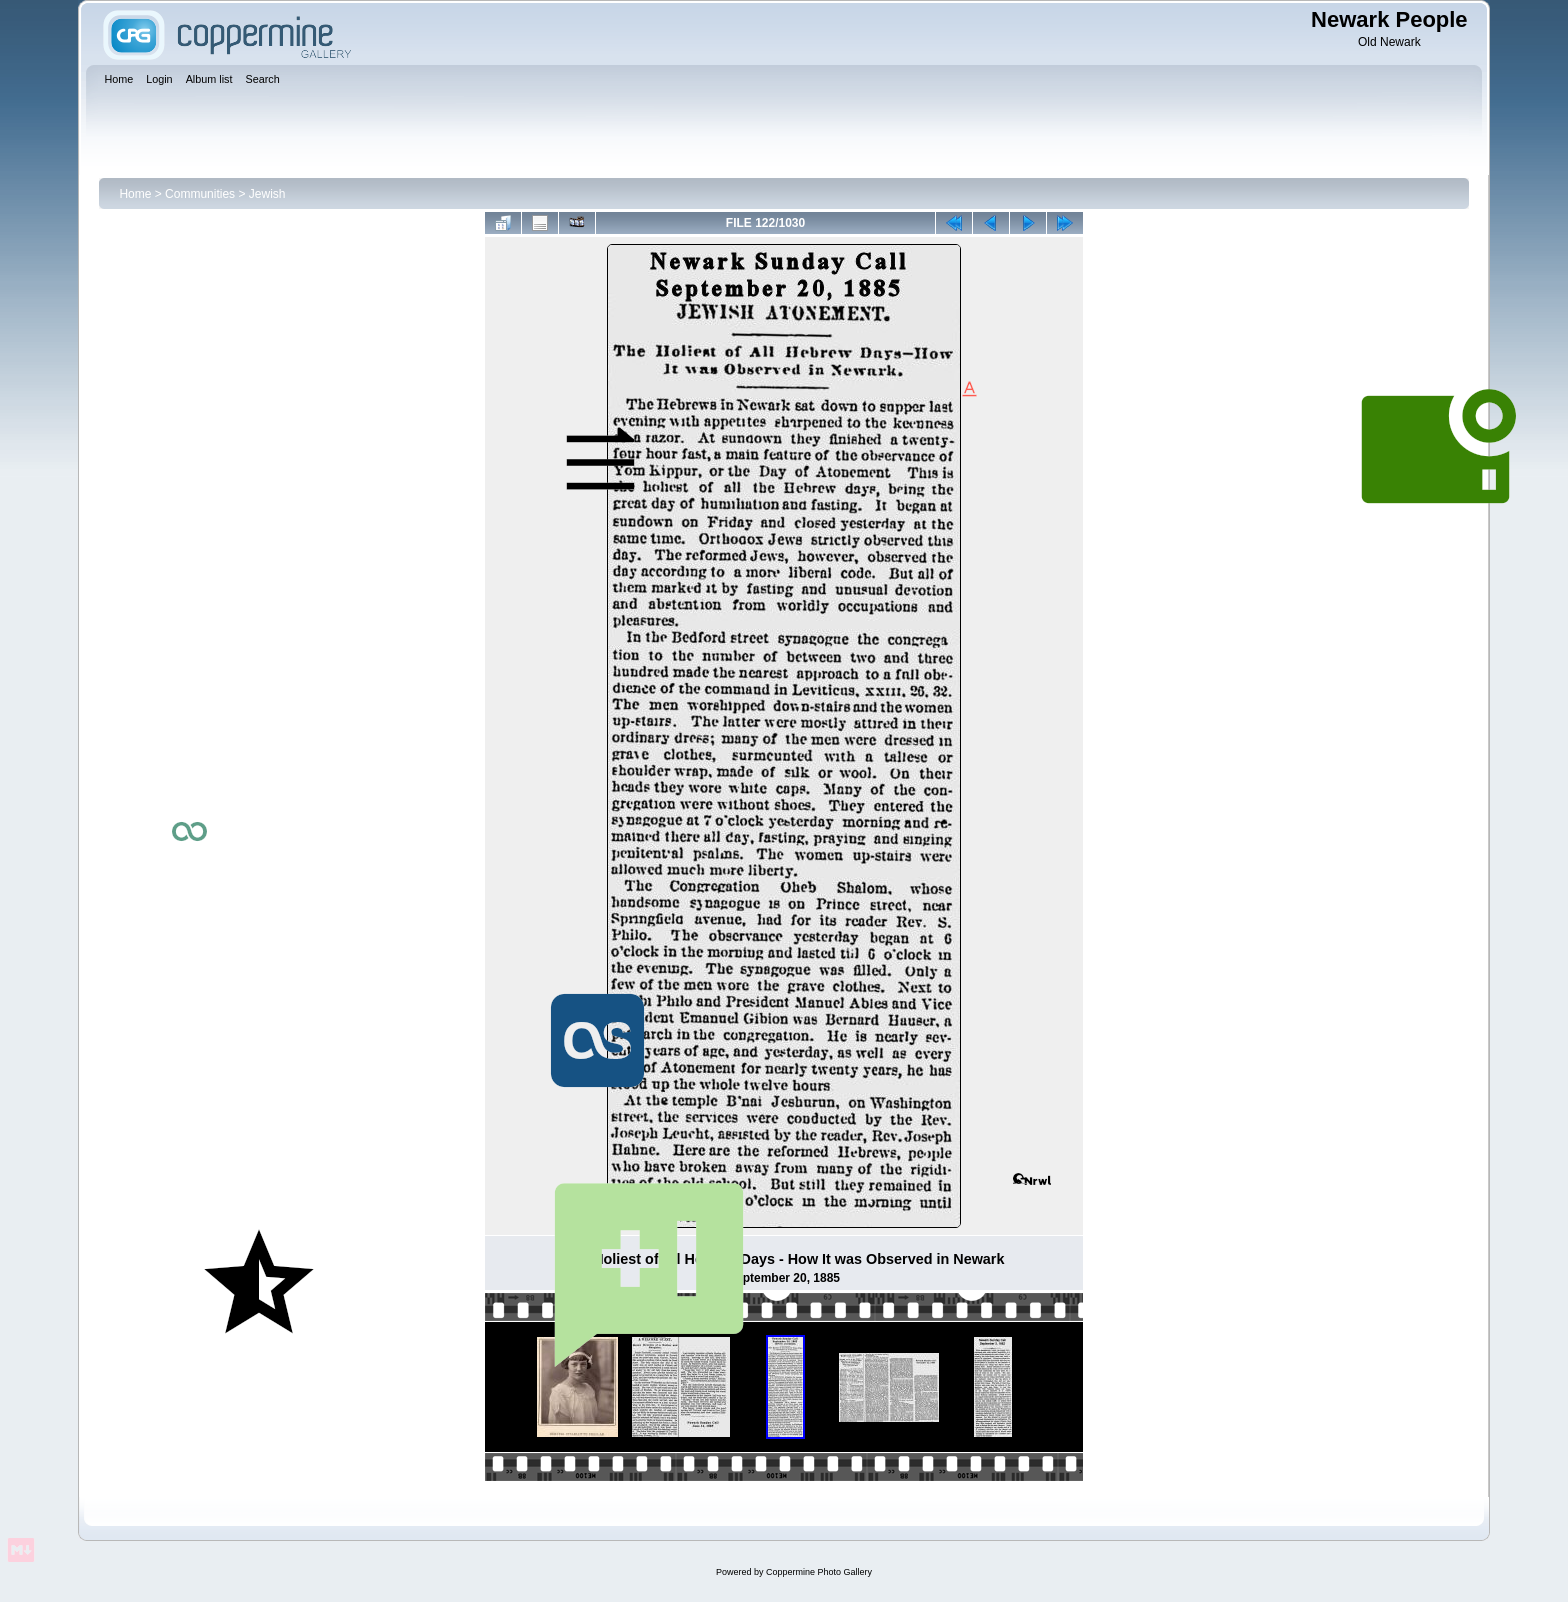 This screenshot has height=1602, width=1568. I want to click on access phone camera, so click(1435, 449).